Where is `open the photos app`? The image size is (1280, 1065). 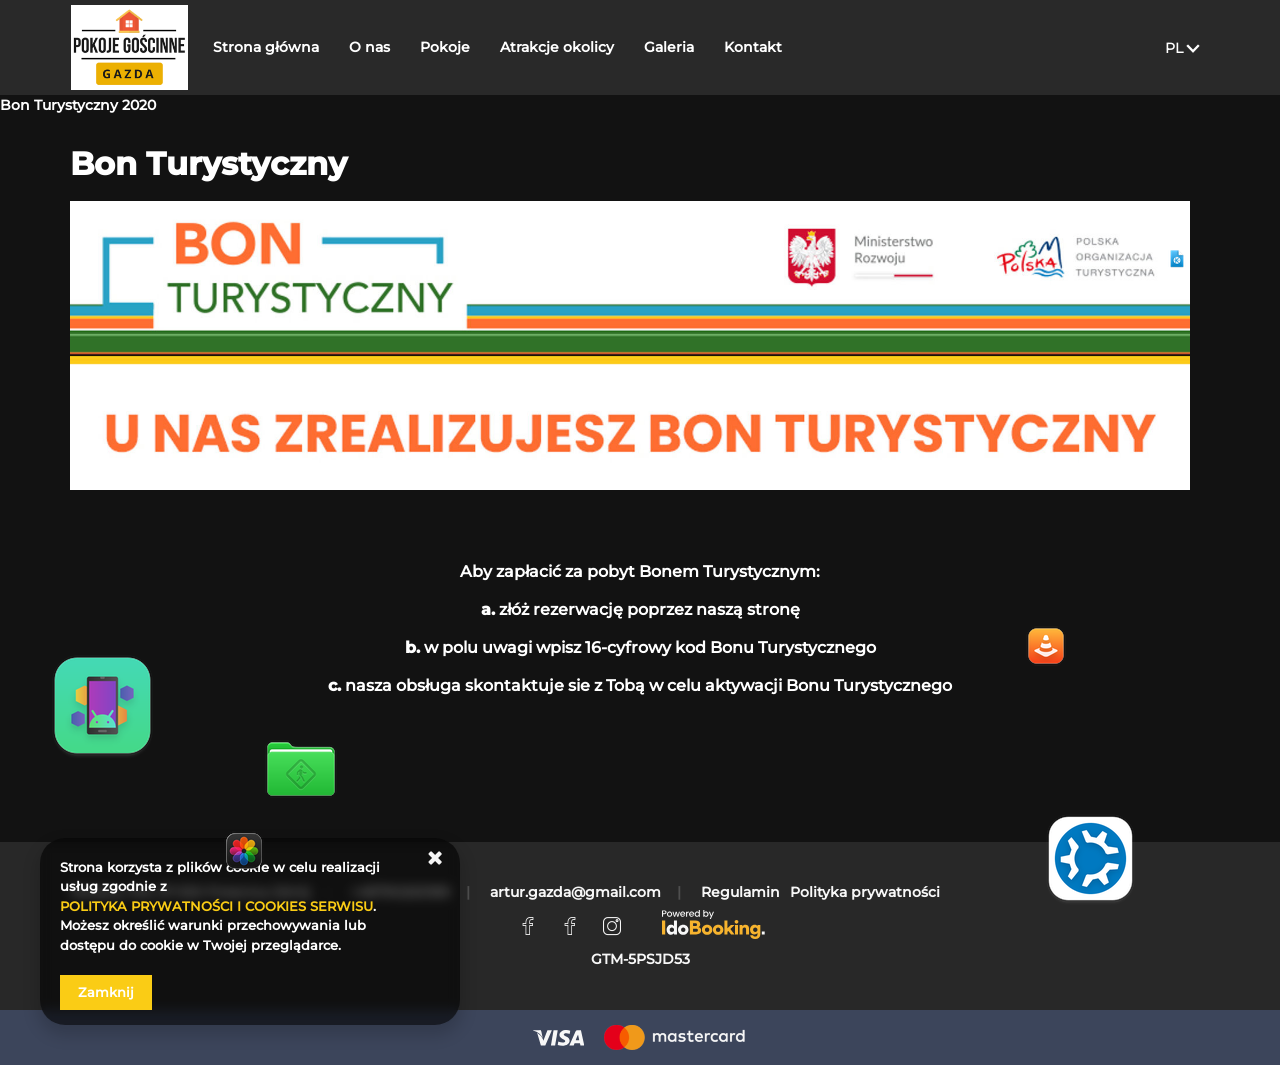 open the photos app is located at coordinates (244, 851).